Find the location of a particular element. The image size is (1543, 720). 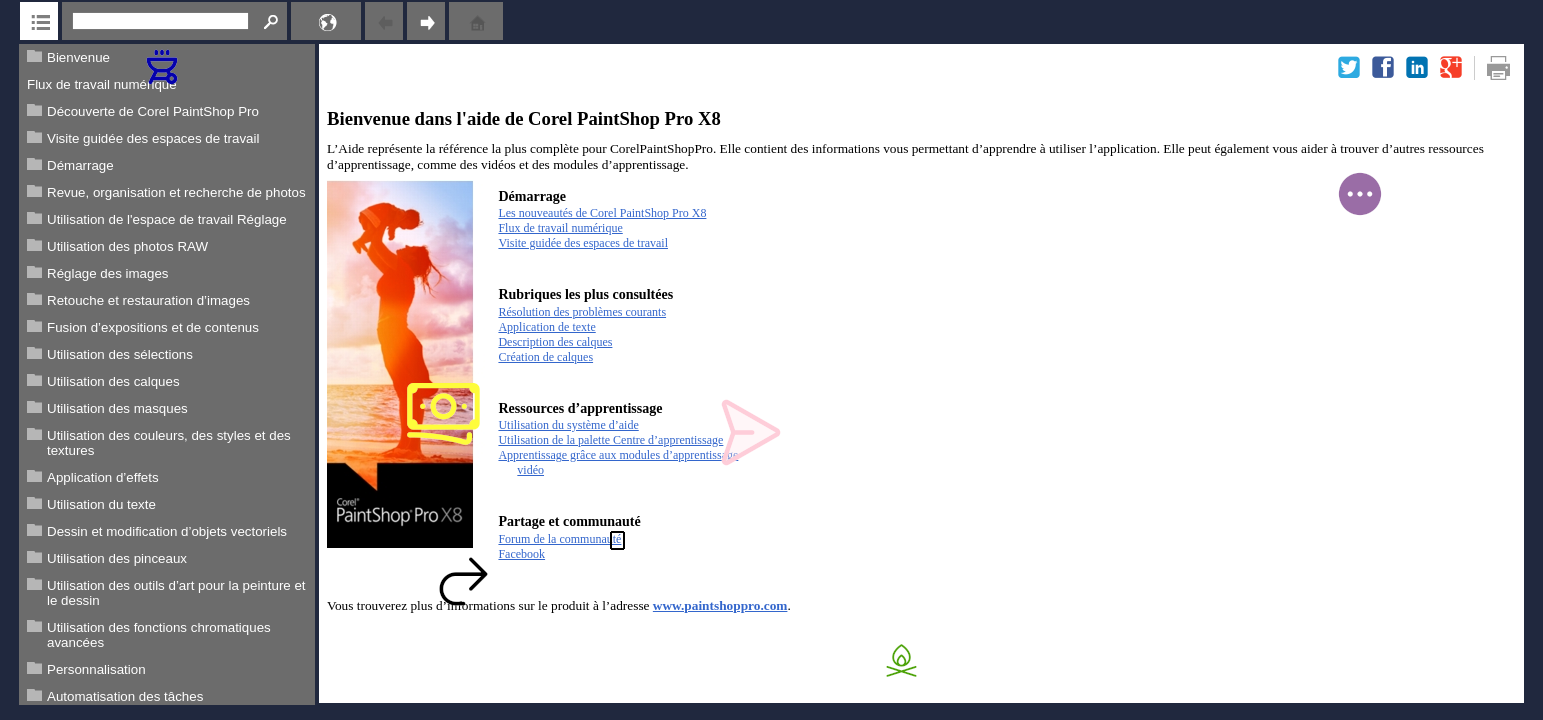

send message is located at coordinates (747, 432).